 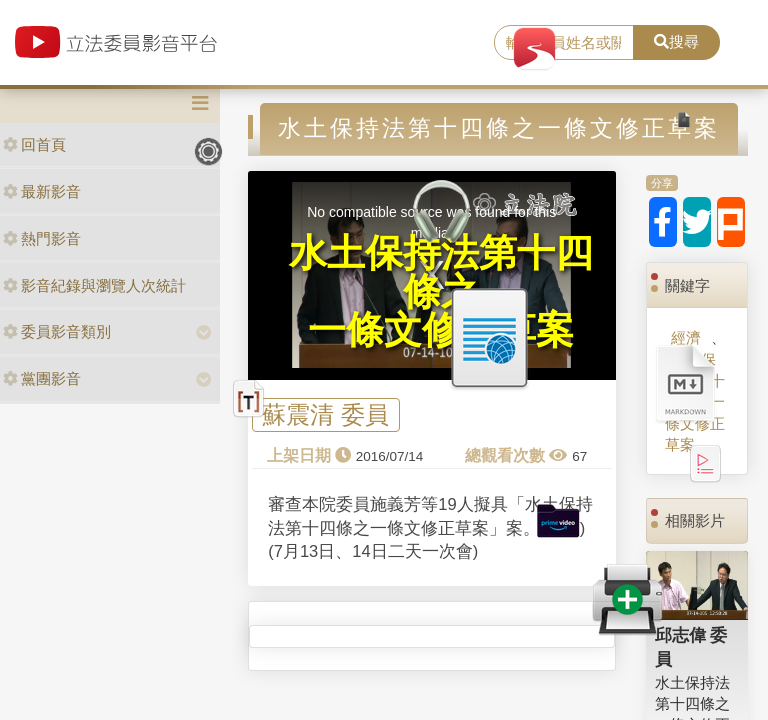 What do you see at coordinates (489, 339) in the screenshot?
I see `a web template or HTML document file` at bounding box center [489, 339].